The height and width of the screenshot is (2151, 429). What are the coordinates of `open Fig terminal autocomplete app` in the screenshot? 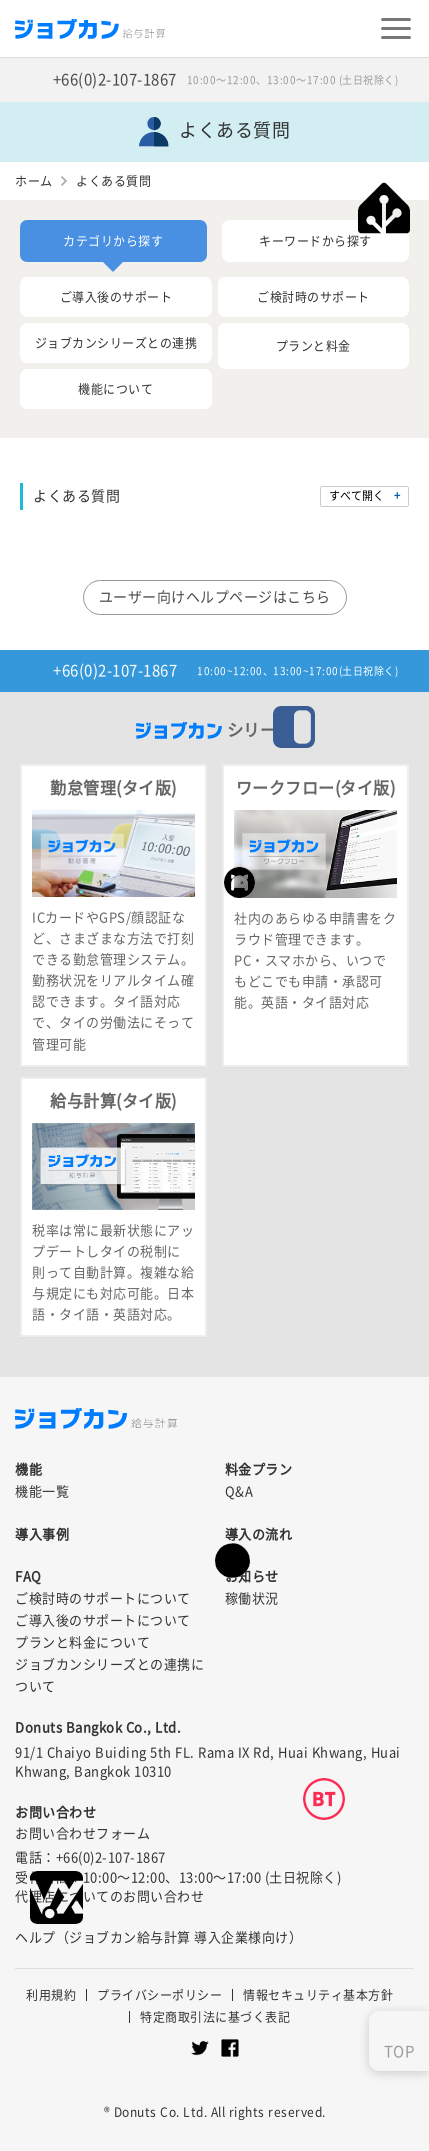 It's located at (294, 727).